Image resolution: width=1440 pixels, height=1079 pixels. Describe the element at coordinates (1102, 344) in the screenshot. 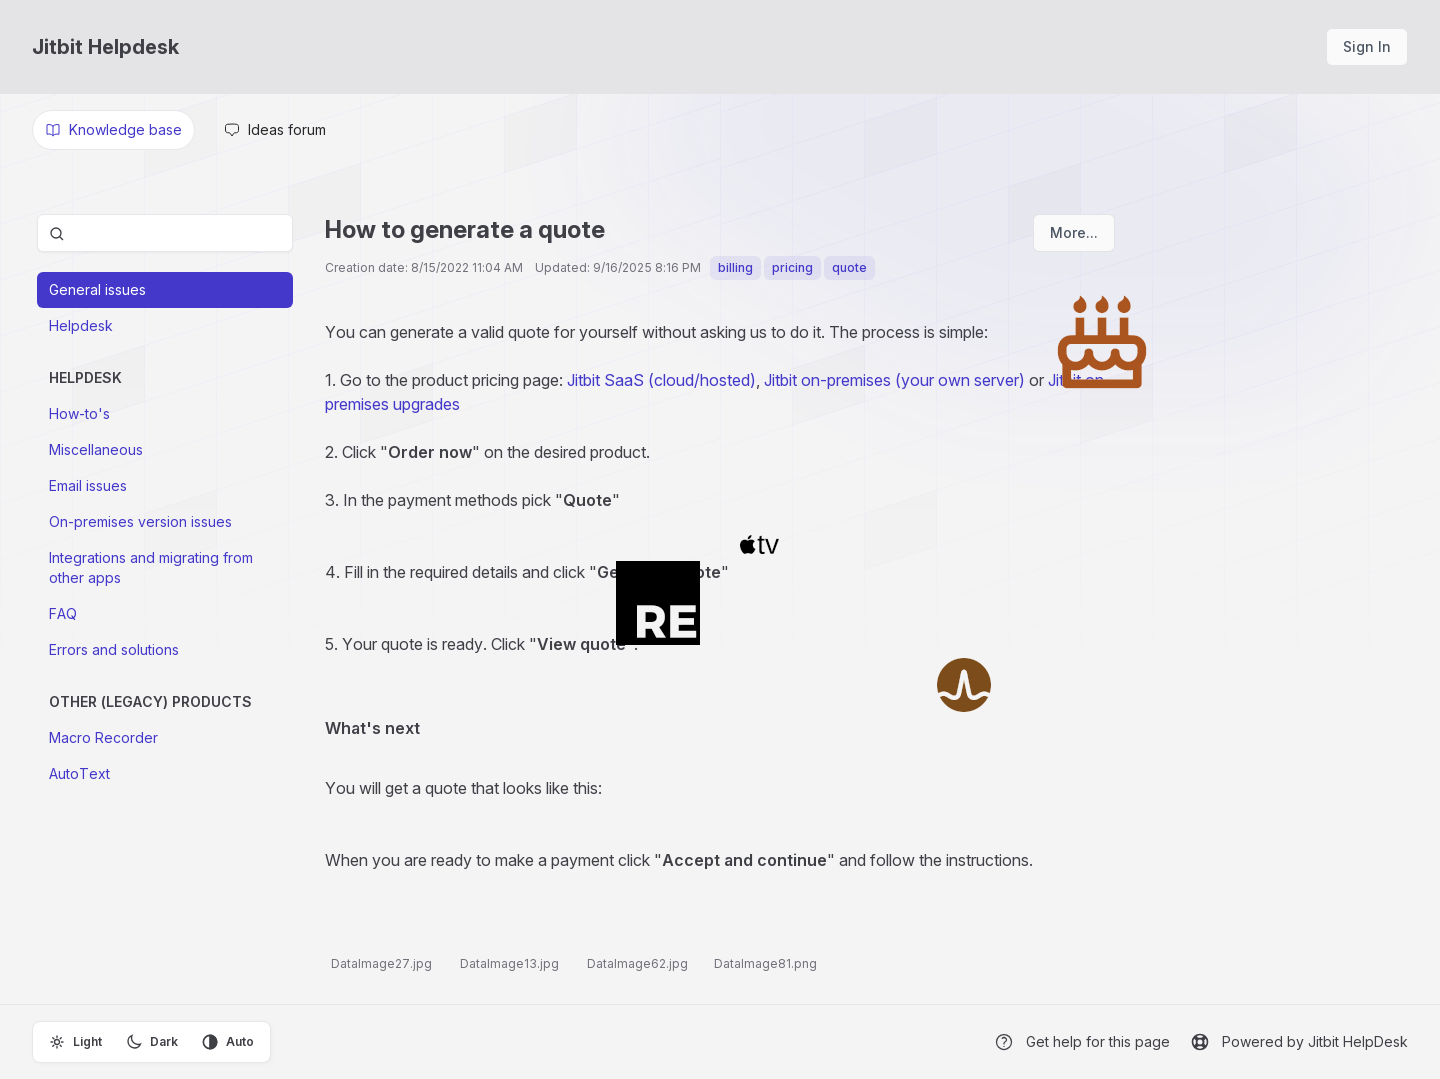

I see `view birthday or celebration events` at that location.